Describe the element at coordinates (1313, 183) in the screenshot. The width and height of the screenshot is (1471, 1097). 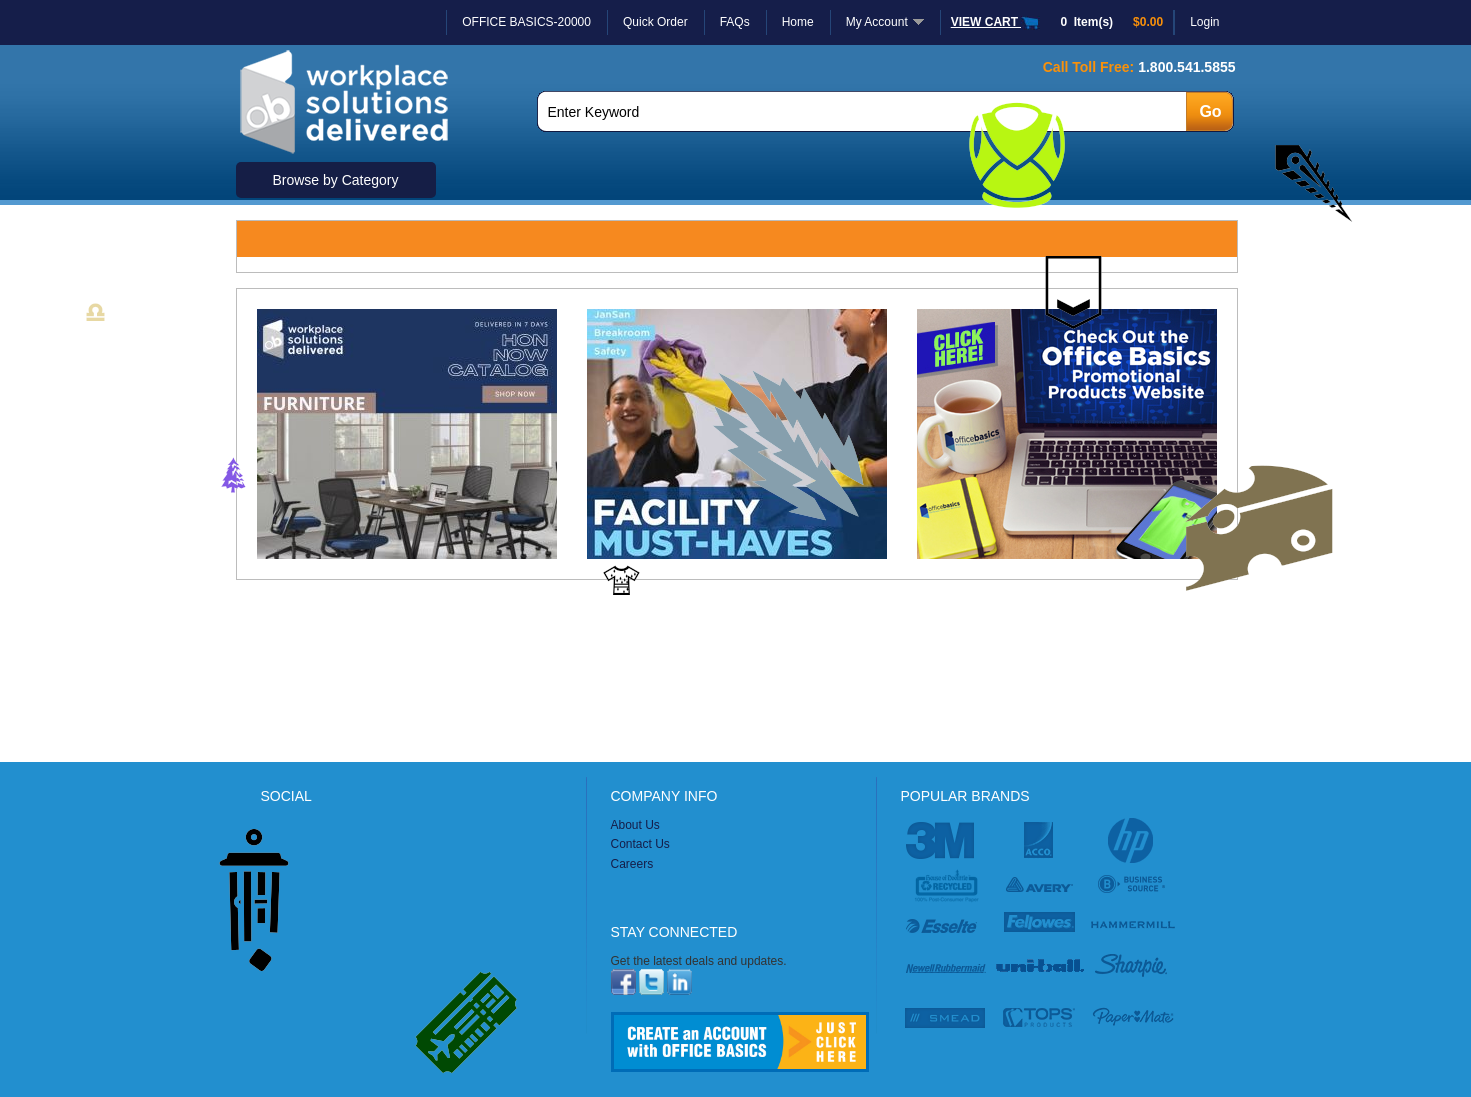
I see `activate drilling or boring tool` at that location.